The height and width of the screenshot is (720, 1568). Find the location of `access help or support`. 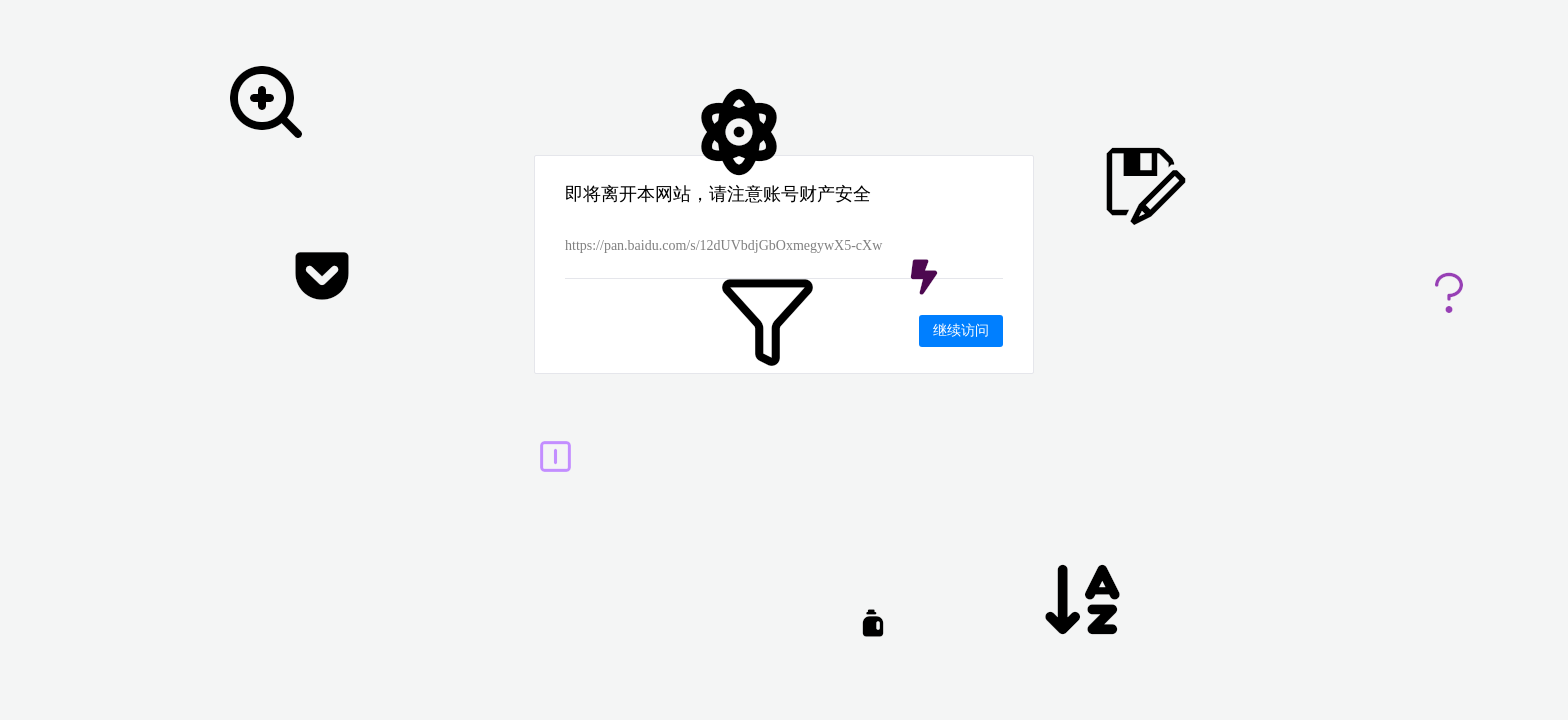

access help or support is located at coordinates (1449, 292).